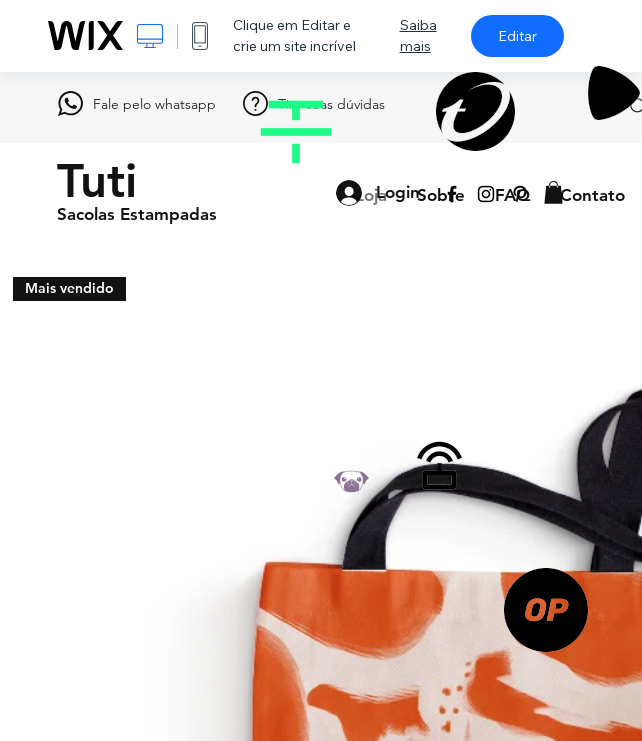 The height and width of the screenshot is (741, 642). Describe the element at coordinates (546, 610) in the screenshot. I see `optimism blockchain network logo` at that location.